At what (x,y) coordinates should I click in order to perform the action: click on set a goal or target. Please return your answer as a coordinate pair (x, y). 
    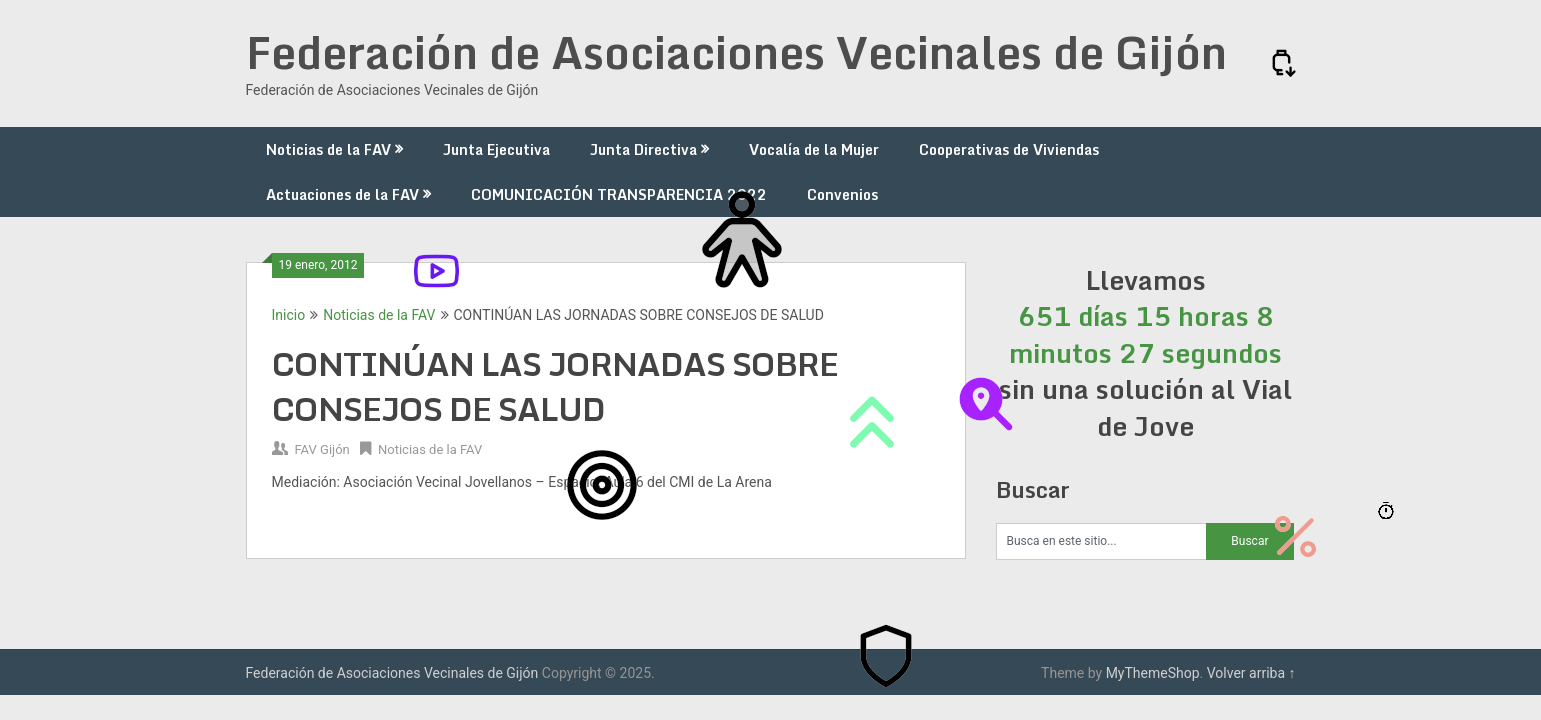
    Looking at the image, I should click on (602, 485).